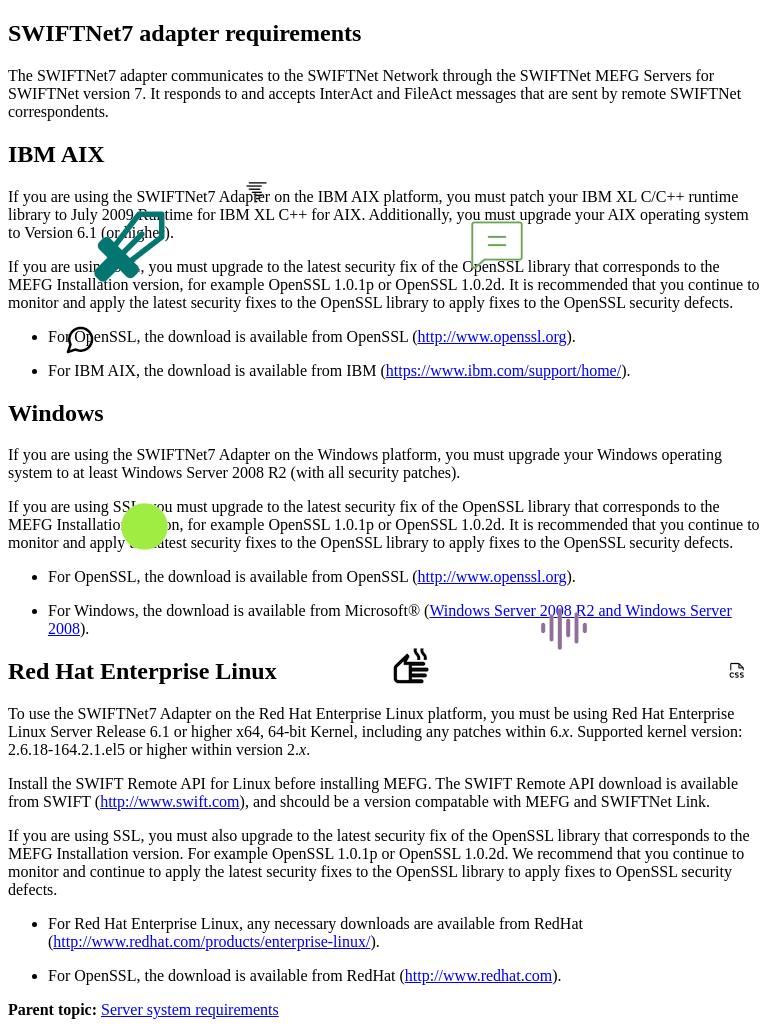 The width and height of the screenshot is (768, 1027). What do you see at coordinates (144, 526) in the screenshot?
I see `indicates an unread notification or new item` at bounding box center [144, 526].